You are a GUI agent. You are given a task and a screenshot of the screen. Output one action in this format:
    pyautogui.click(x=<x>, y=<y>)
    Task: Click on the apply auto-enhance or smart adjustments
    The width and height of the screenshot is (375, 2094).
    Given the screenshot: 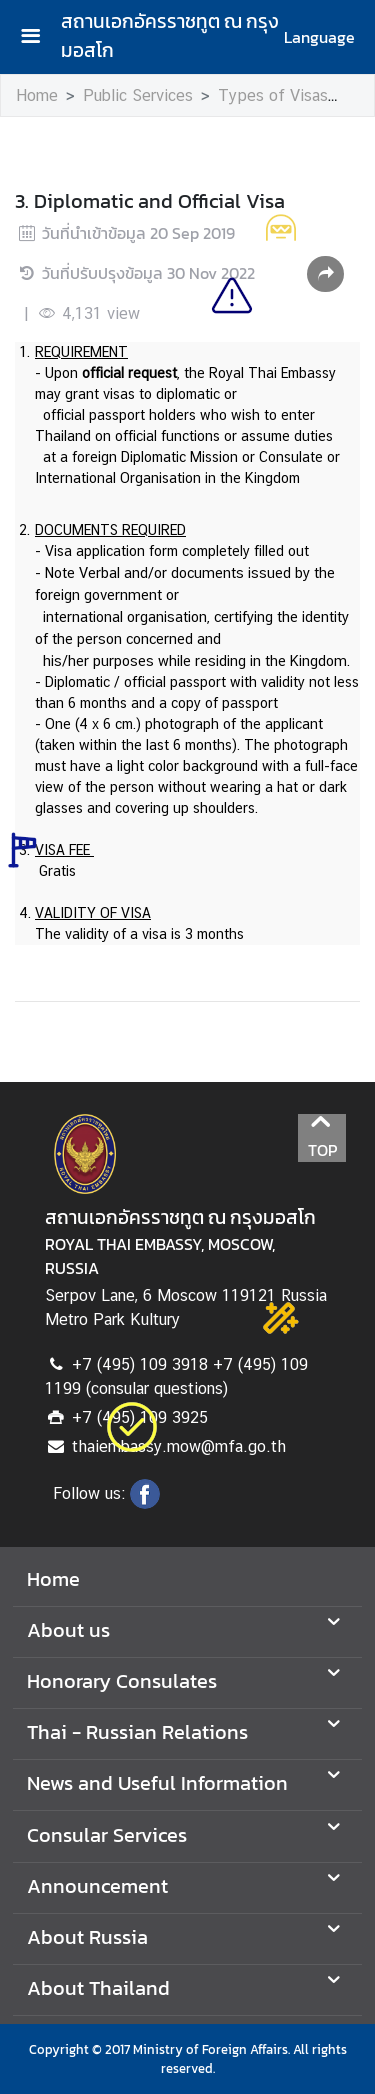 What is the action you would take?
    pyautogui.click(x=279, y=1318)
    